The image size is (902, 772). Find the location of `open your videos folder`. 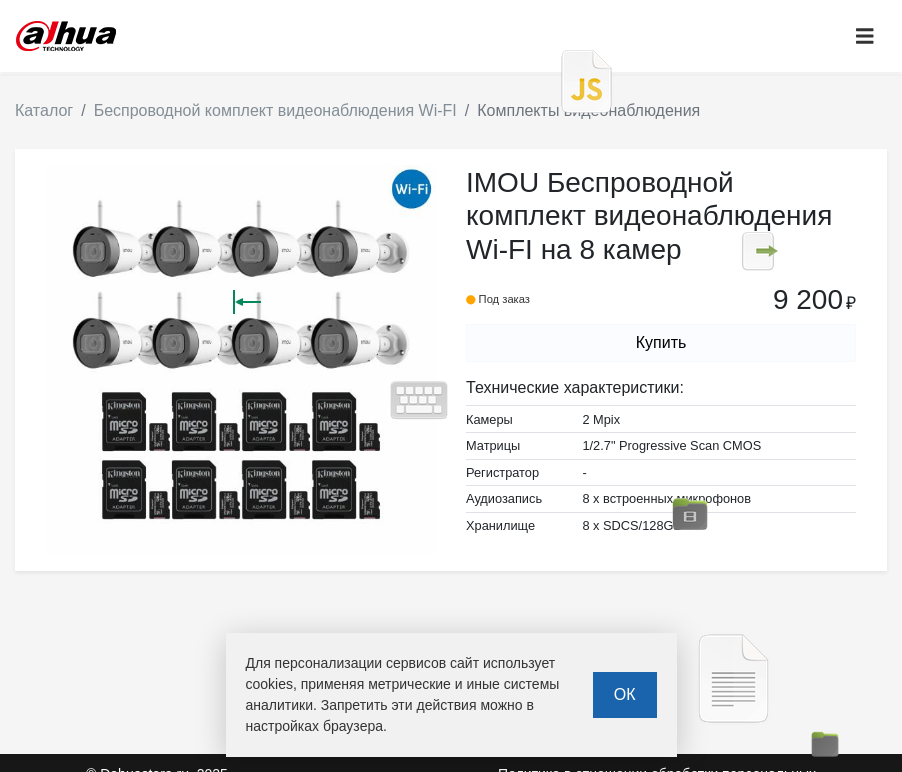

open your videos folder is located at coordinates (690, 514).